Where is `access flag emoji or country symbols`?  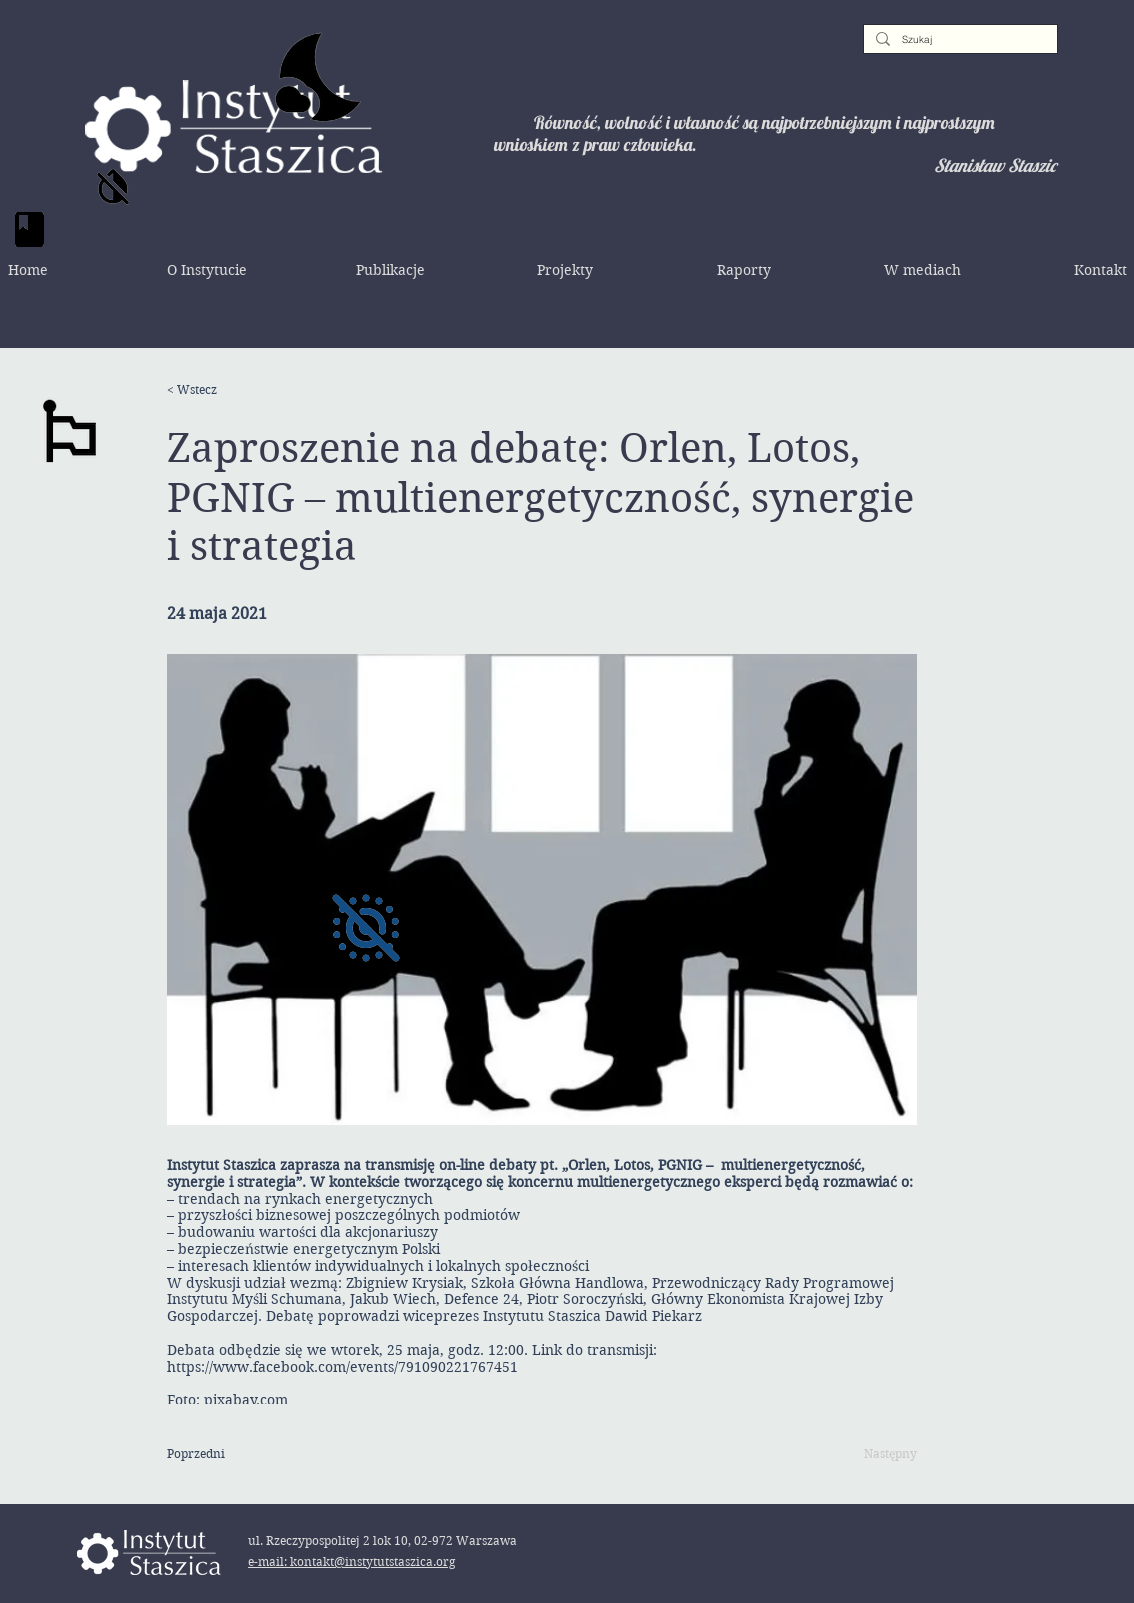 access flag emoji or country symbols is located at coordinates (69, 432).